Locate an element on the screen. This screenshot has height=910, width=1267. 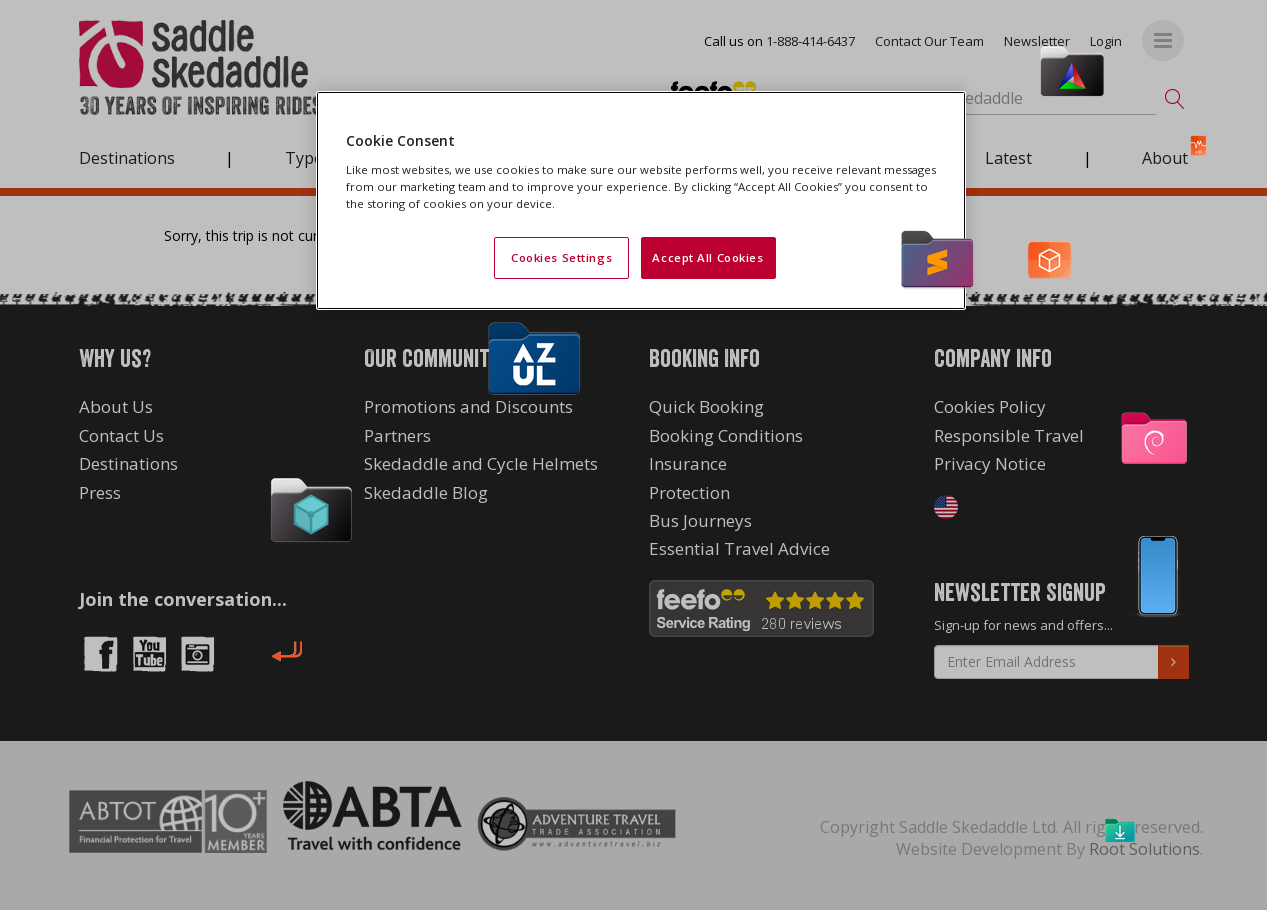
virtualbox virtual disk image file is located at coordinates (1198, 145).